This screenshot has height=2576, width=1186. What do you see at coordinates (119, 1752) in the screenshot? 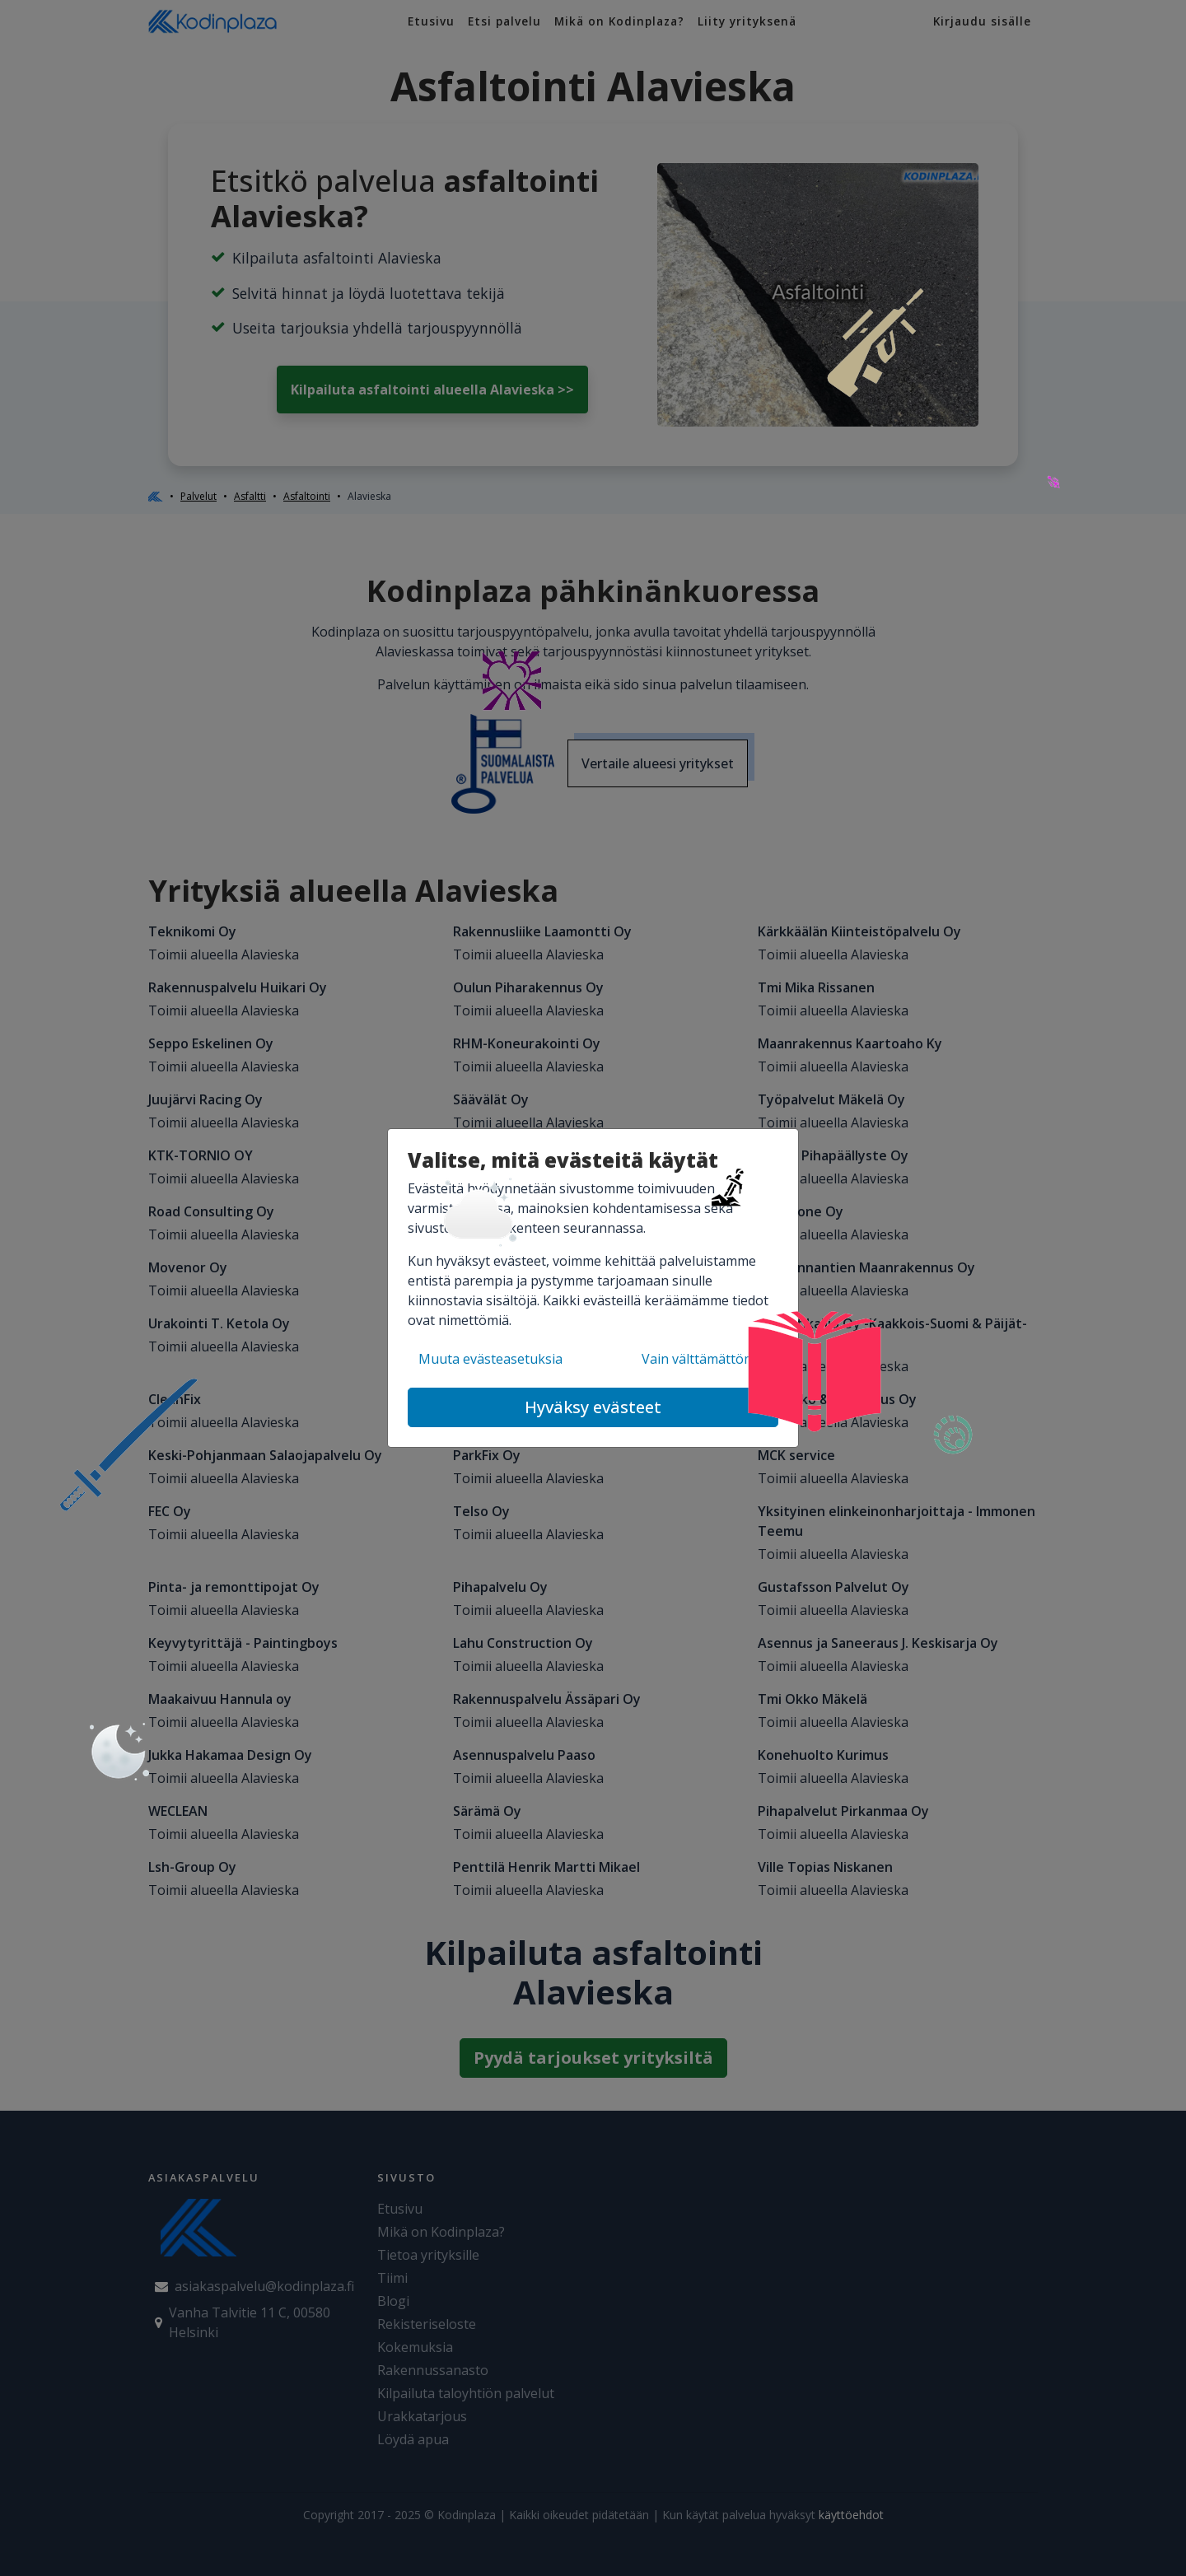
I see `indicates clear night weather conditions` at bounding box center [119, 1752].